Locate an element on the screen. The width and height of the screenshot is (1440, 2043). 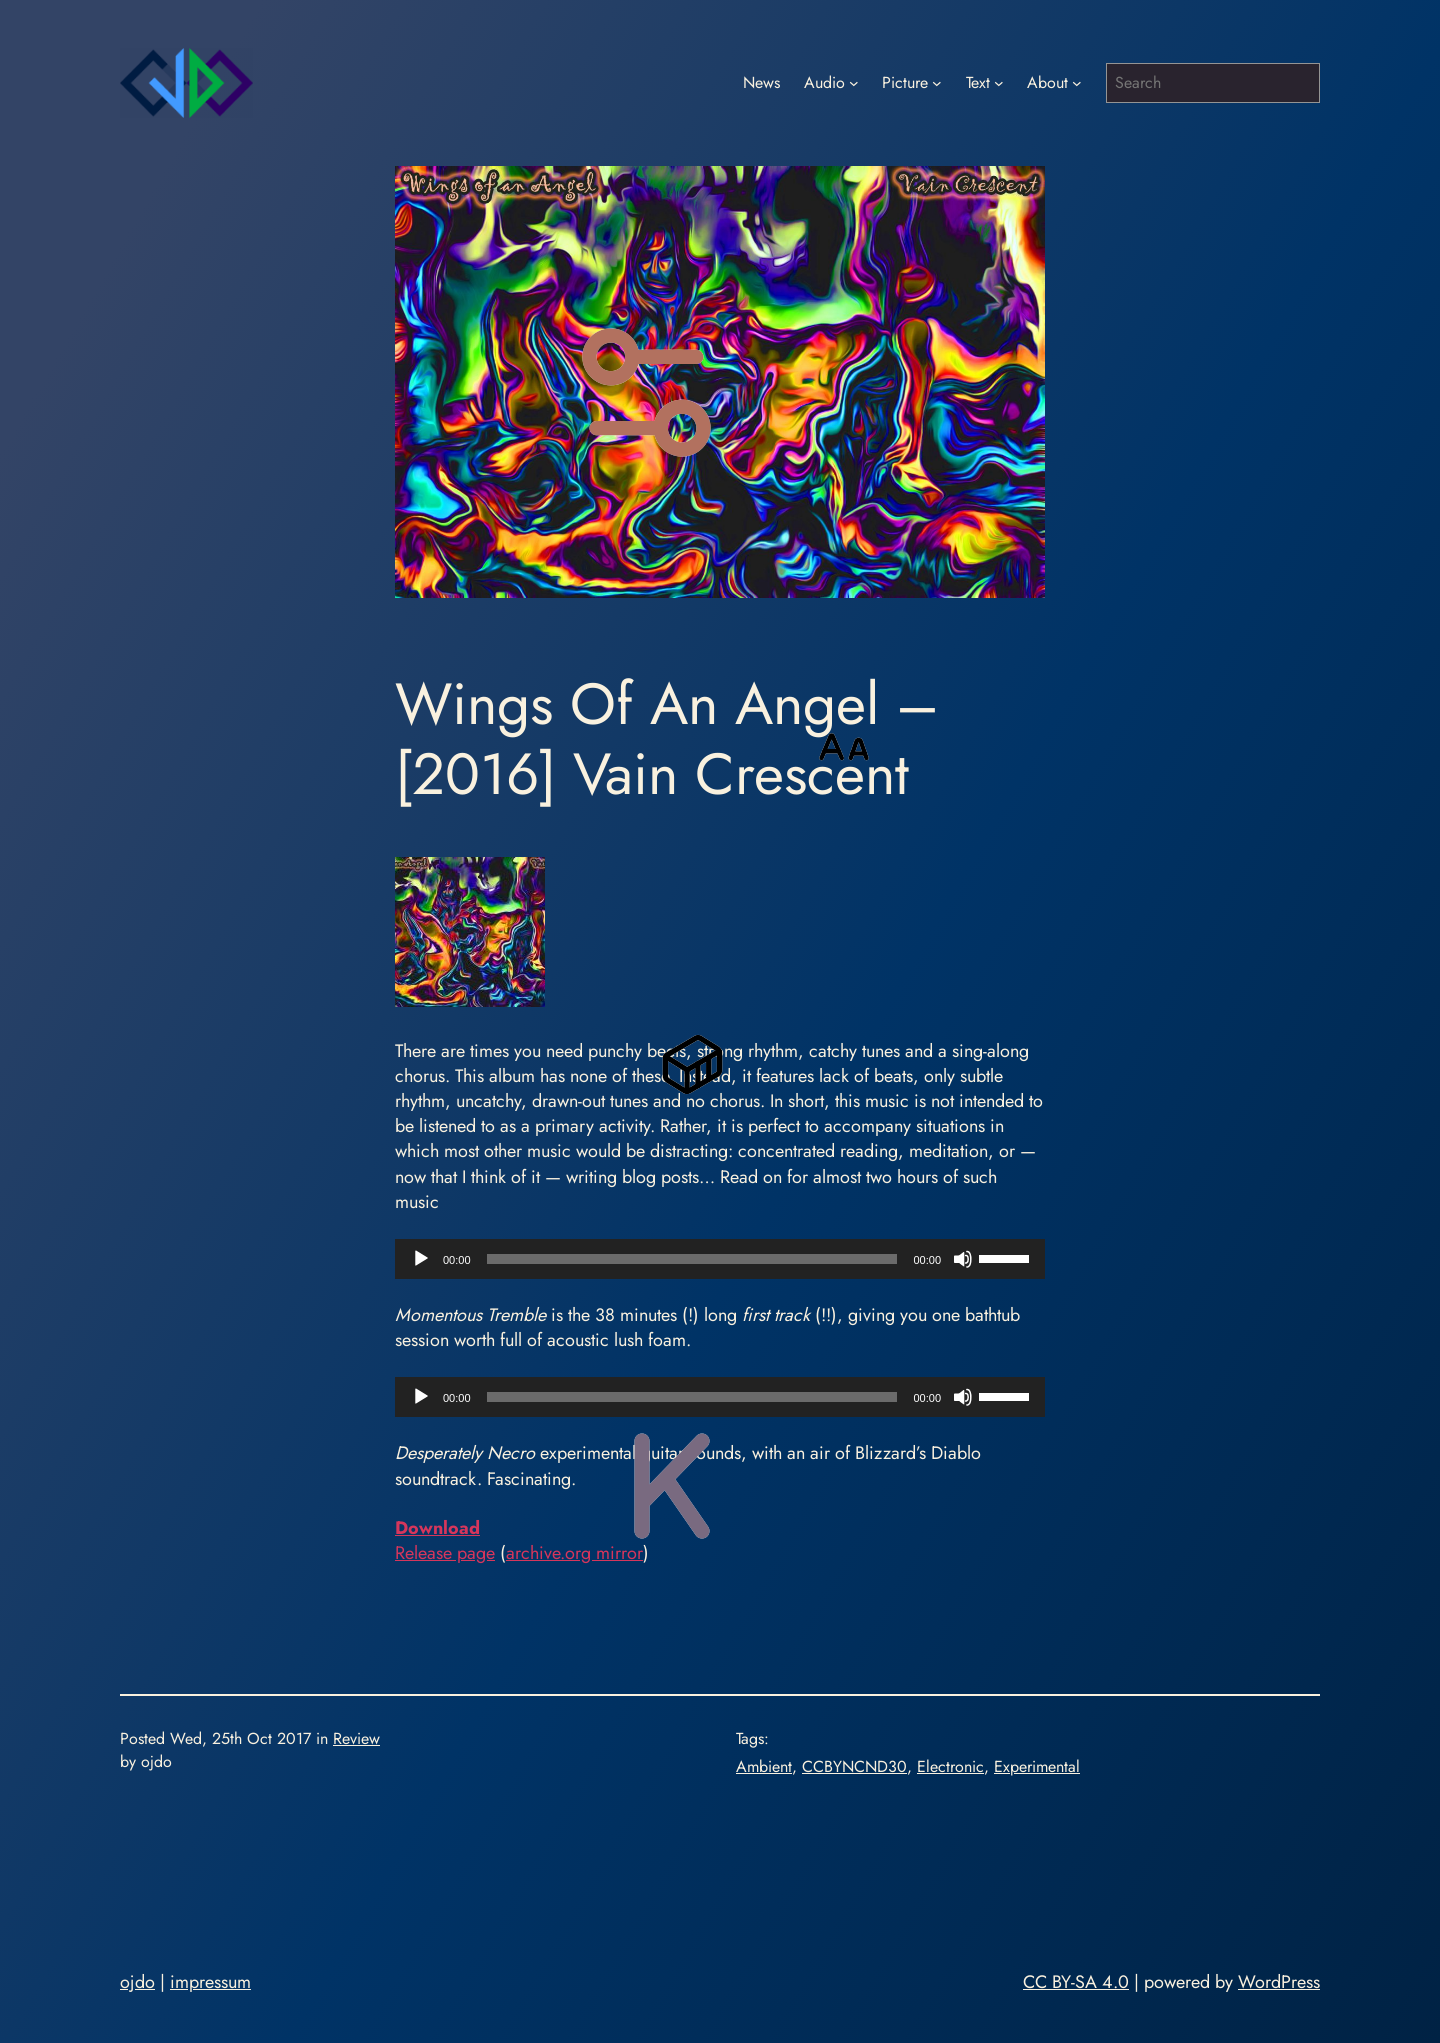
represents the letter K as a keyboard shortcut indicator is located at coordinates (672, 1486).